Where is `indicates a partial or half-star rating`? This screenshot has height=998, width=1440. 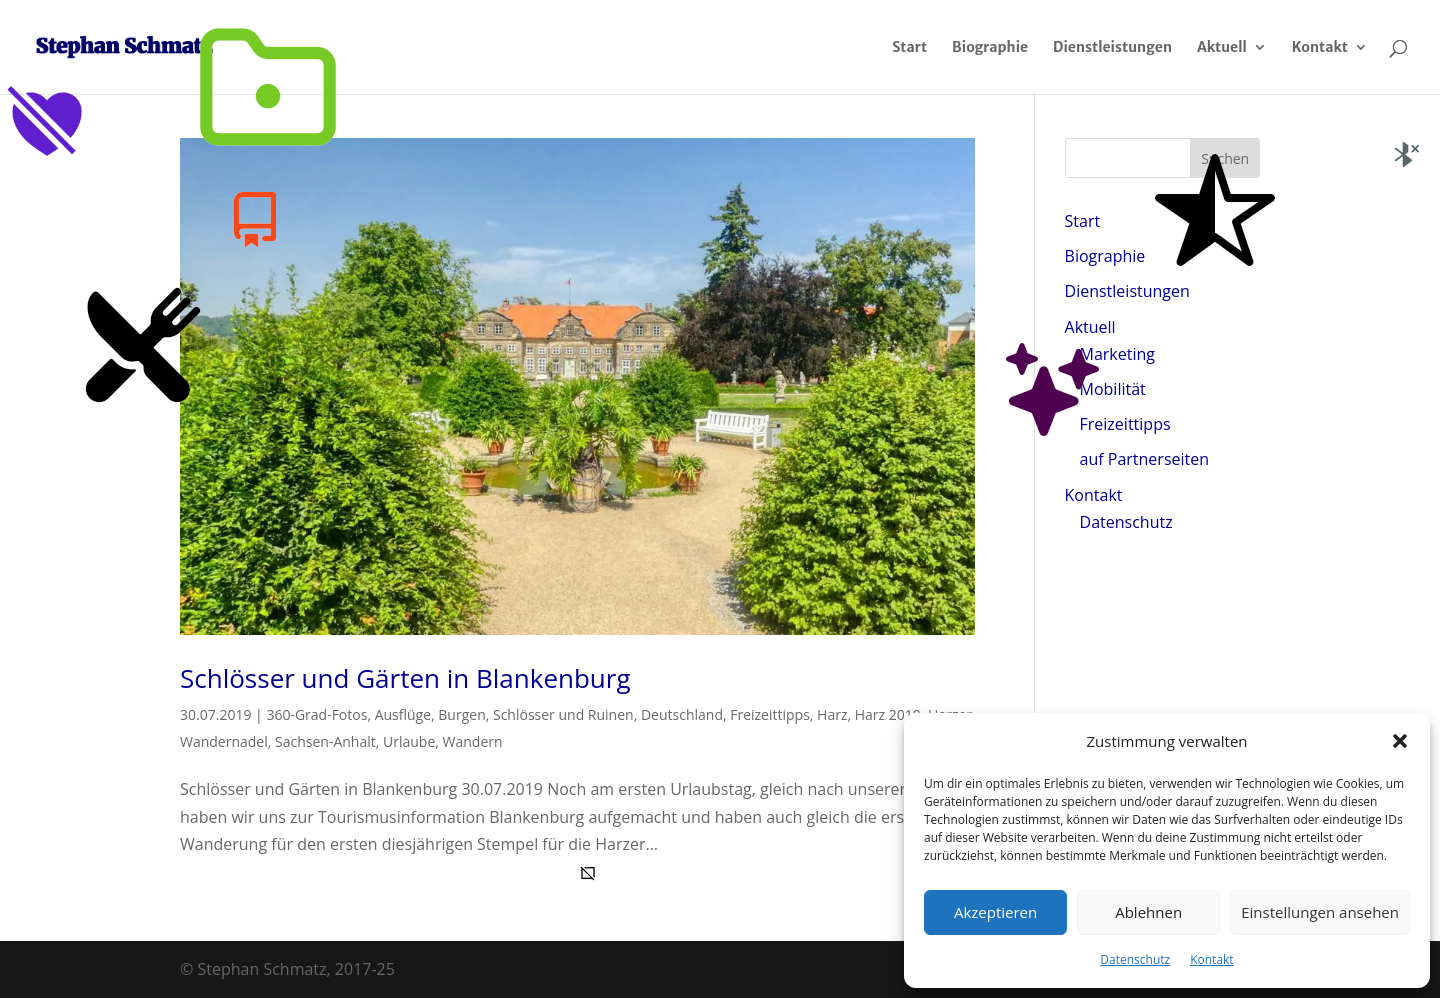
indicates a partial or half-star rating is located at coordinates (1215, 210).